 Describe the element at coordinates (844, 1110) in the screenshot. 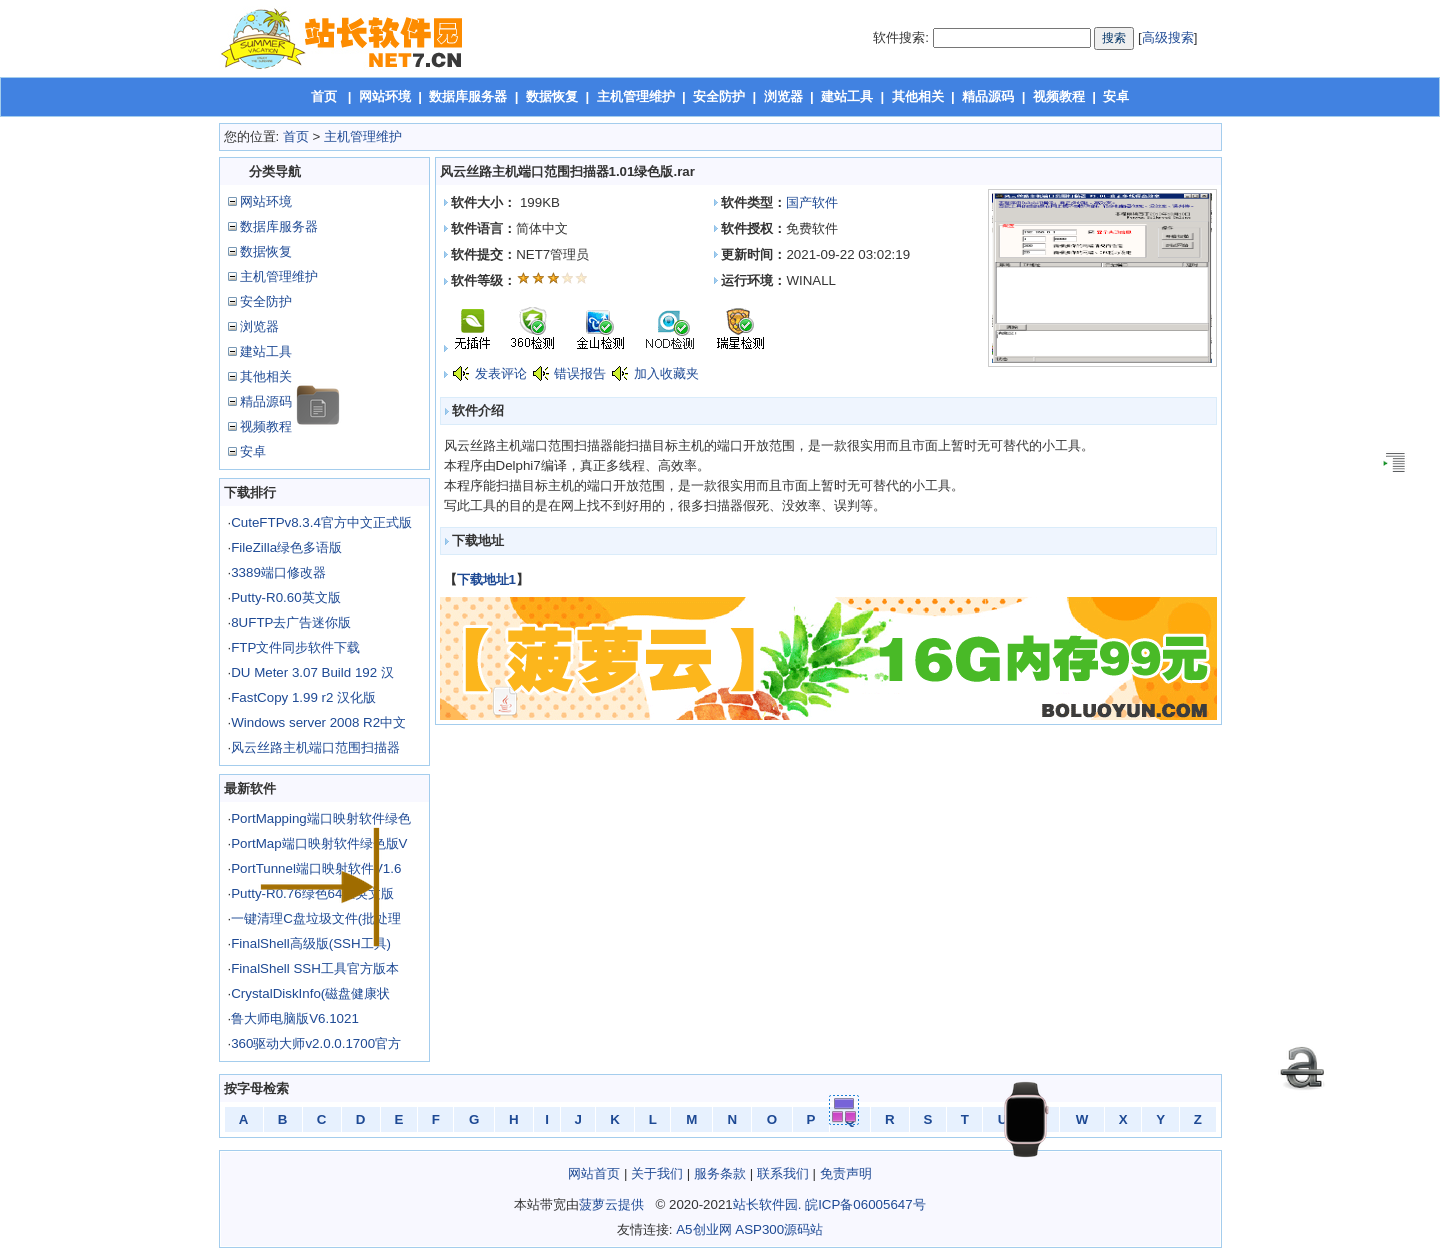

I see `select all items in the current view` at that location.